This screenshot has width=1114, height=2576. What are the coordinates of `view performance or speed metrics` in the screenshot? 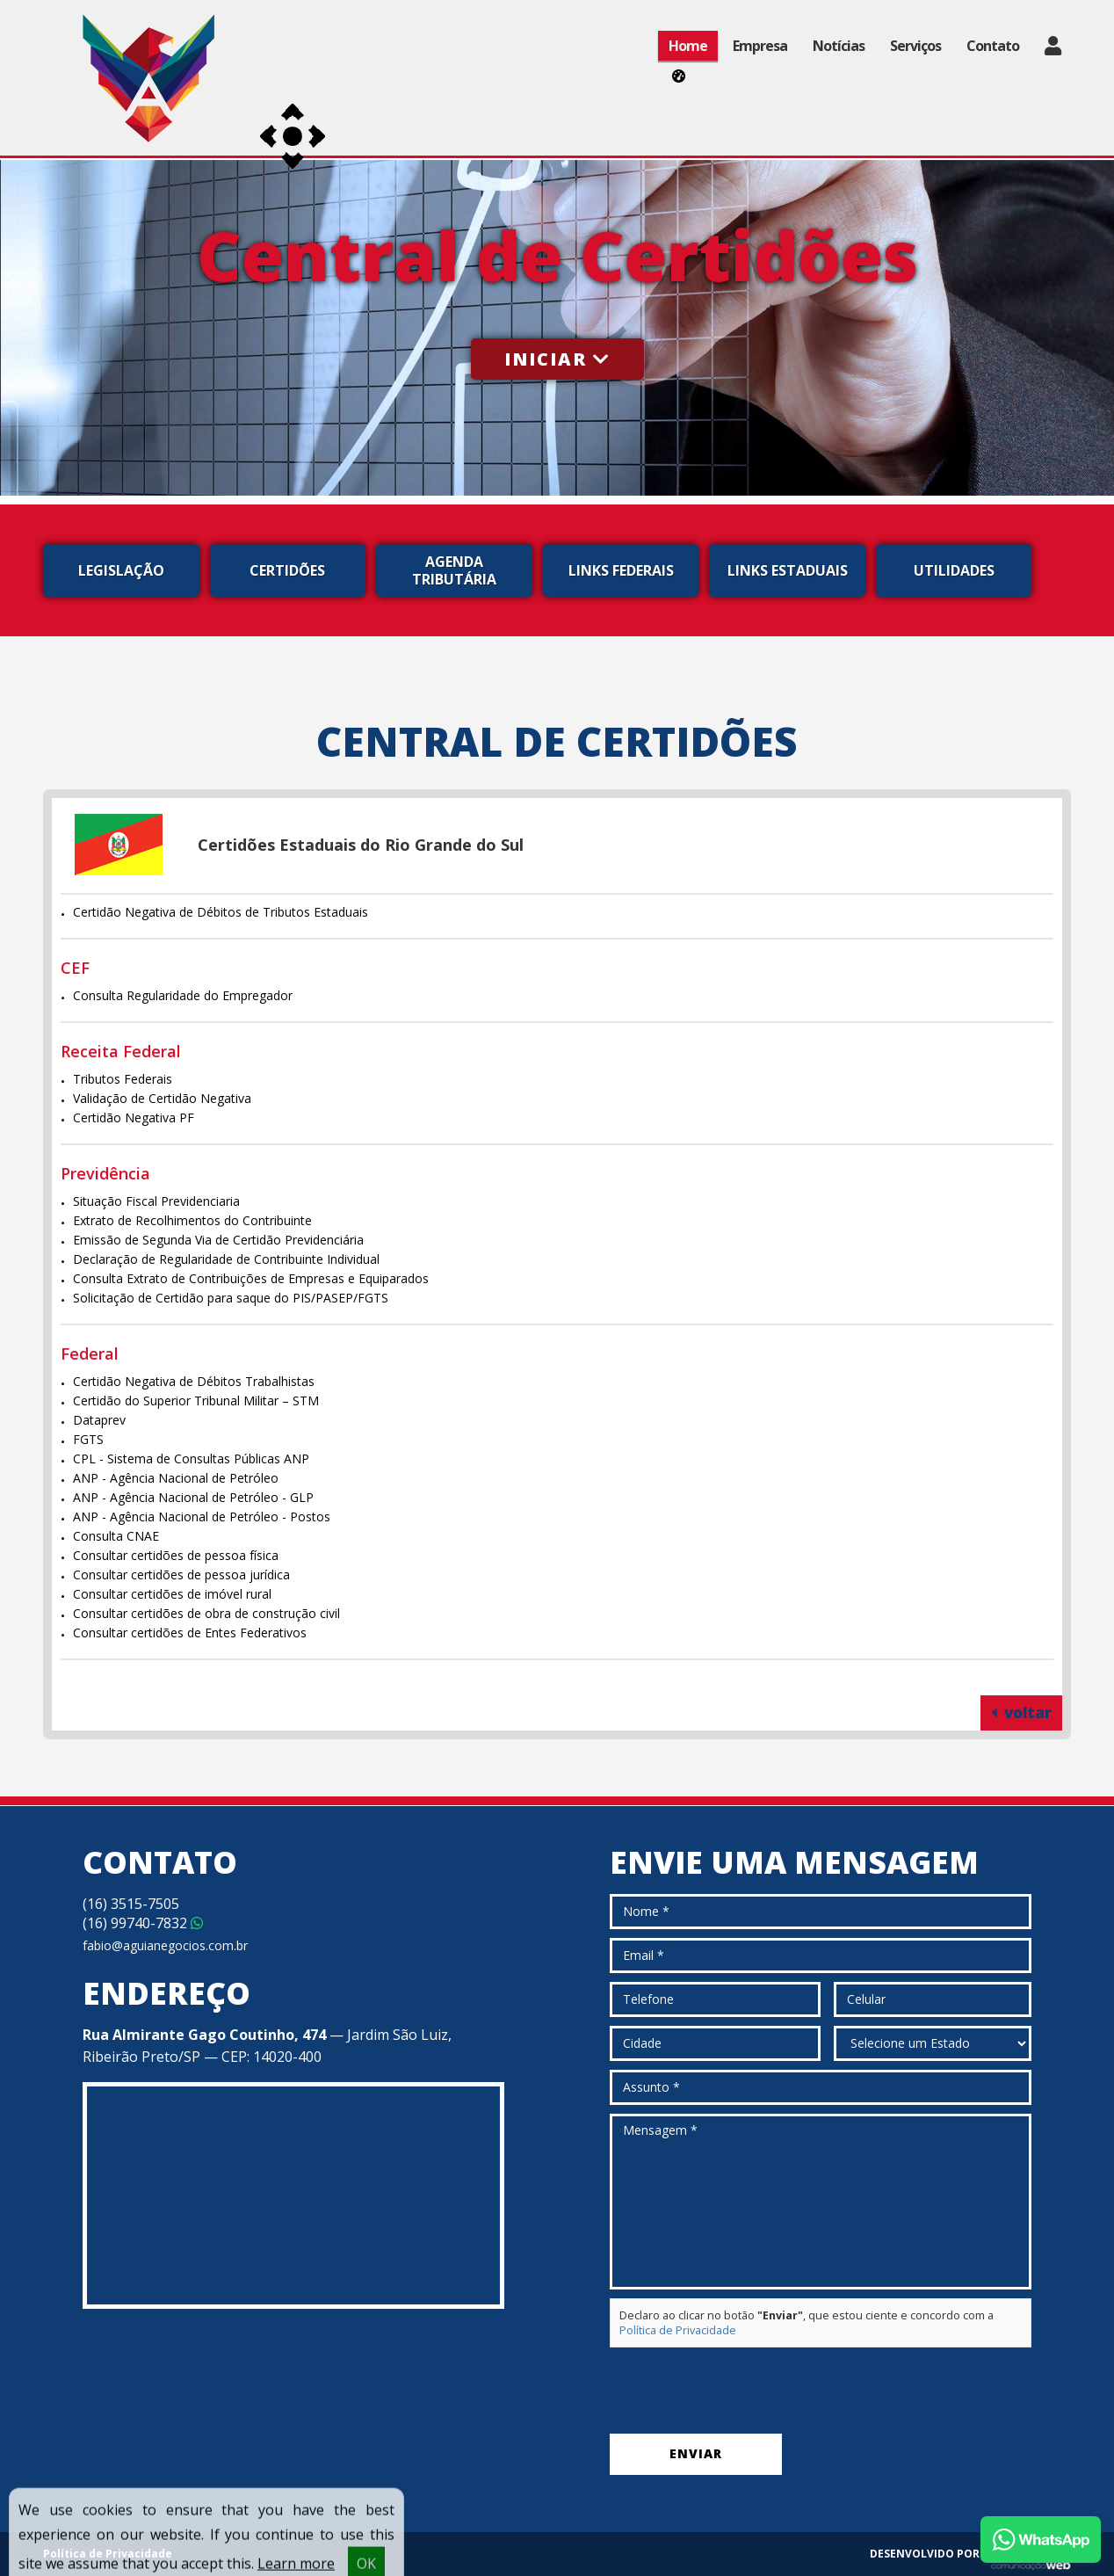 It's located at (678, 76).